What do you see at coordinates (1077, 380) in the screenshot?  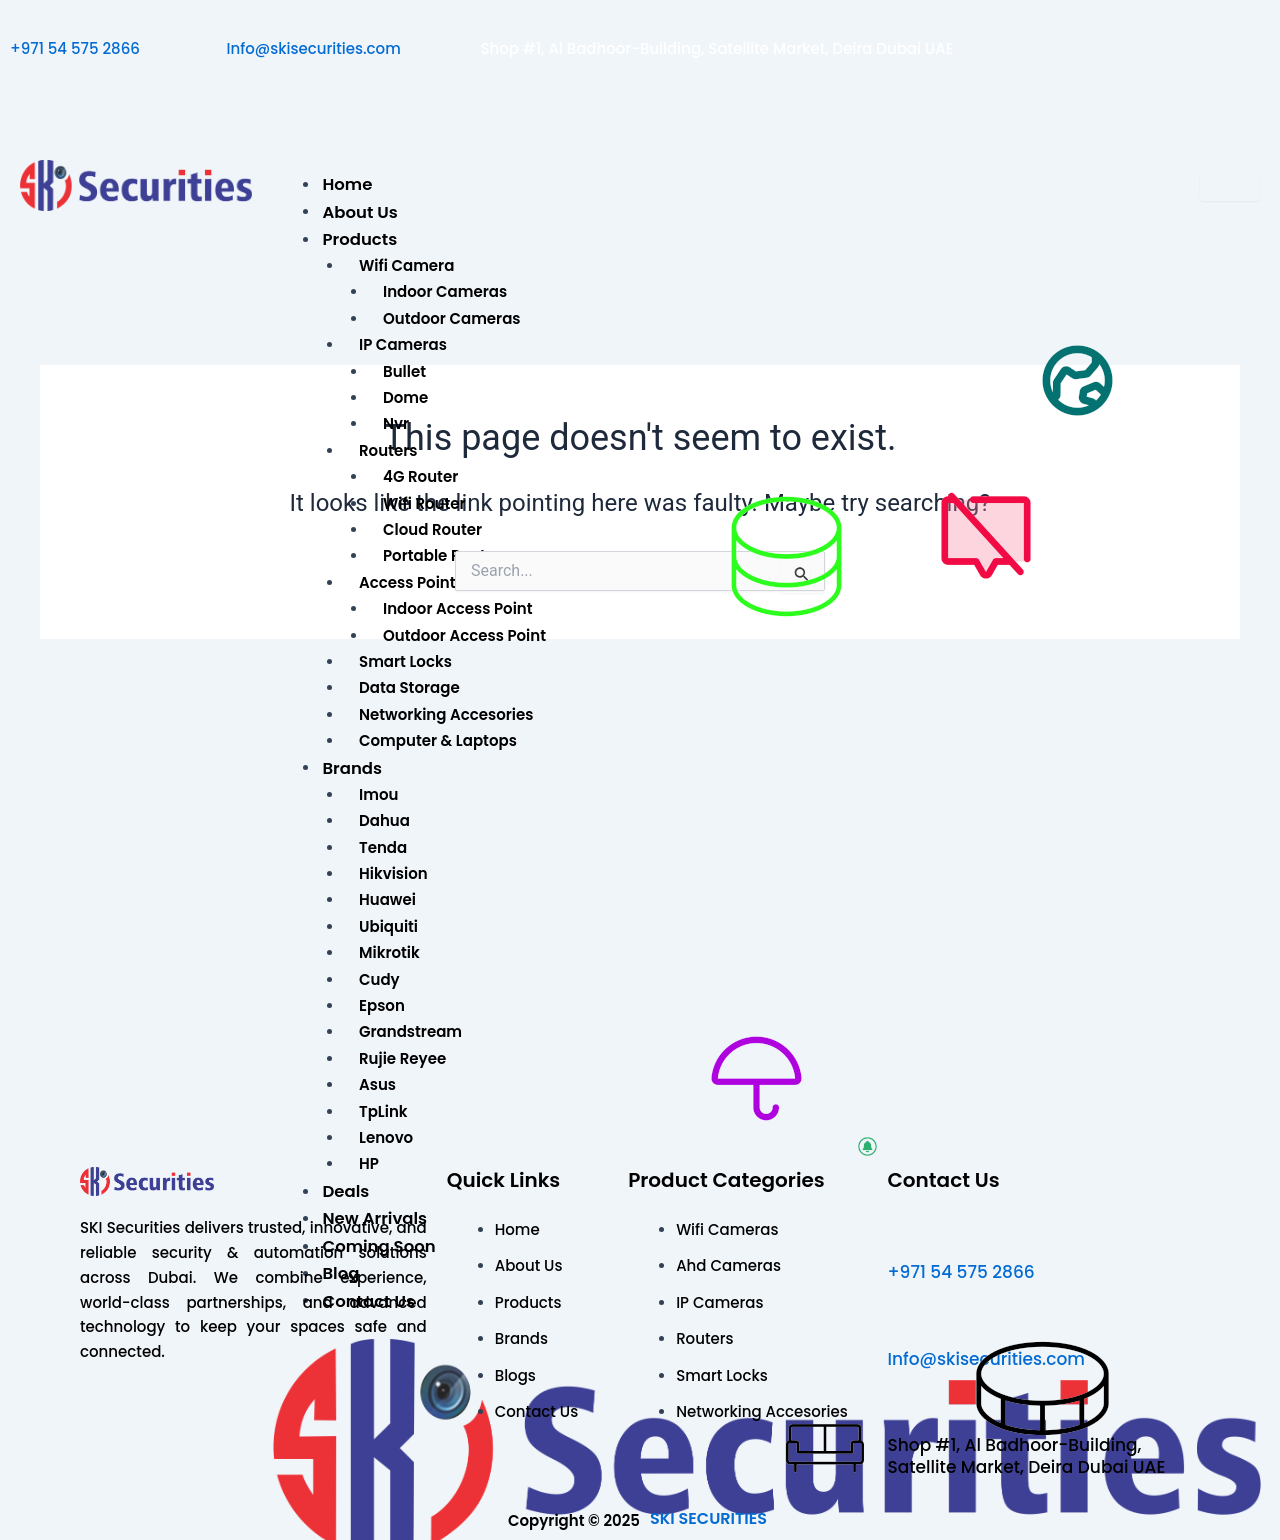 I see `switch to international or global settings` at bounding box center [1077, 380].